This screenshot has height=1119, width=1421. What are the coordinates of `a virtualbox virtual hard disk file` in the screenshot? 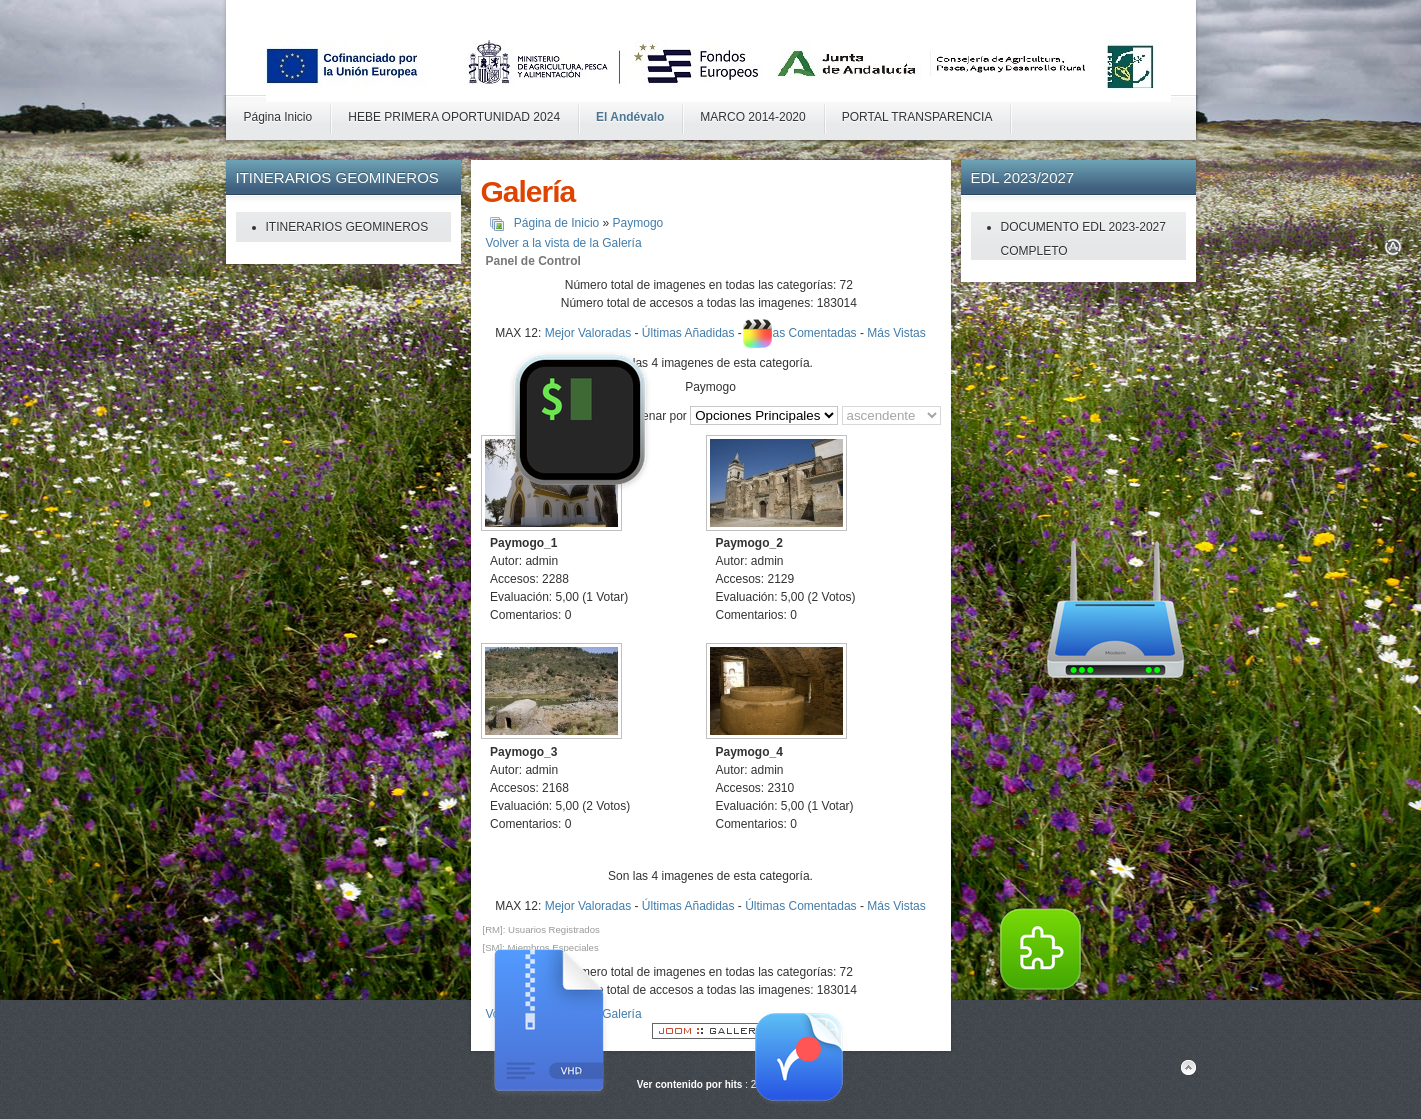 It's located at (549, 1023).